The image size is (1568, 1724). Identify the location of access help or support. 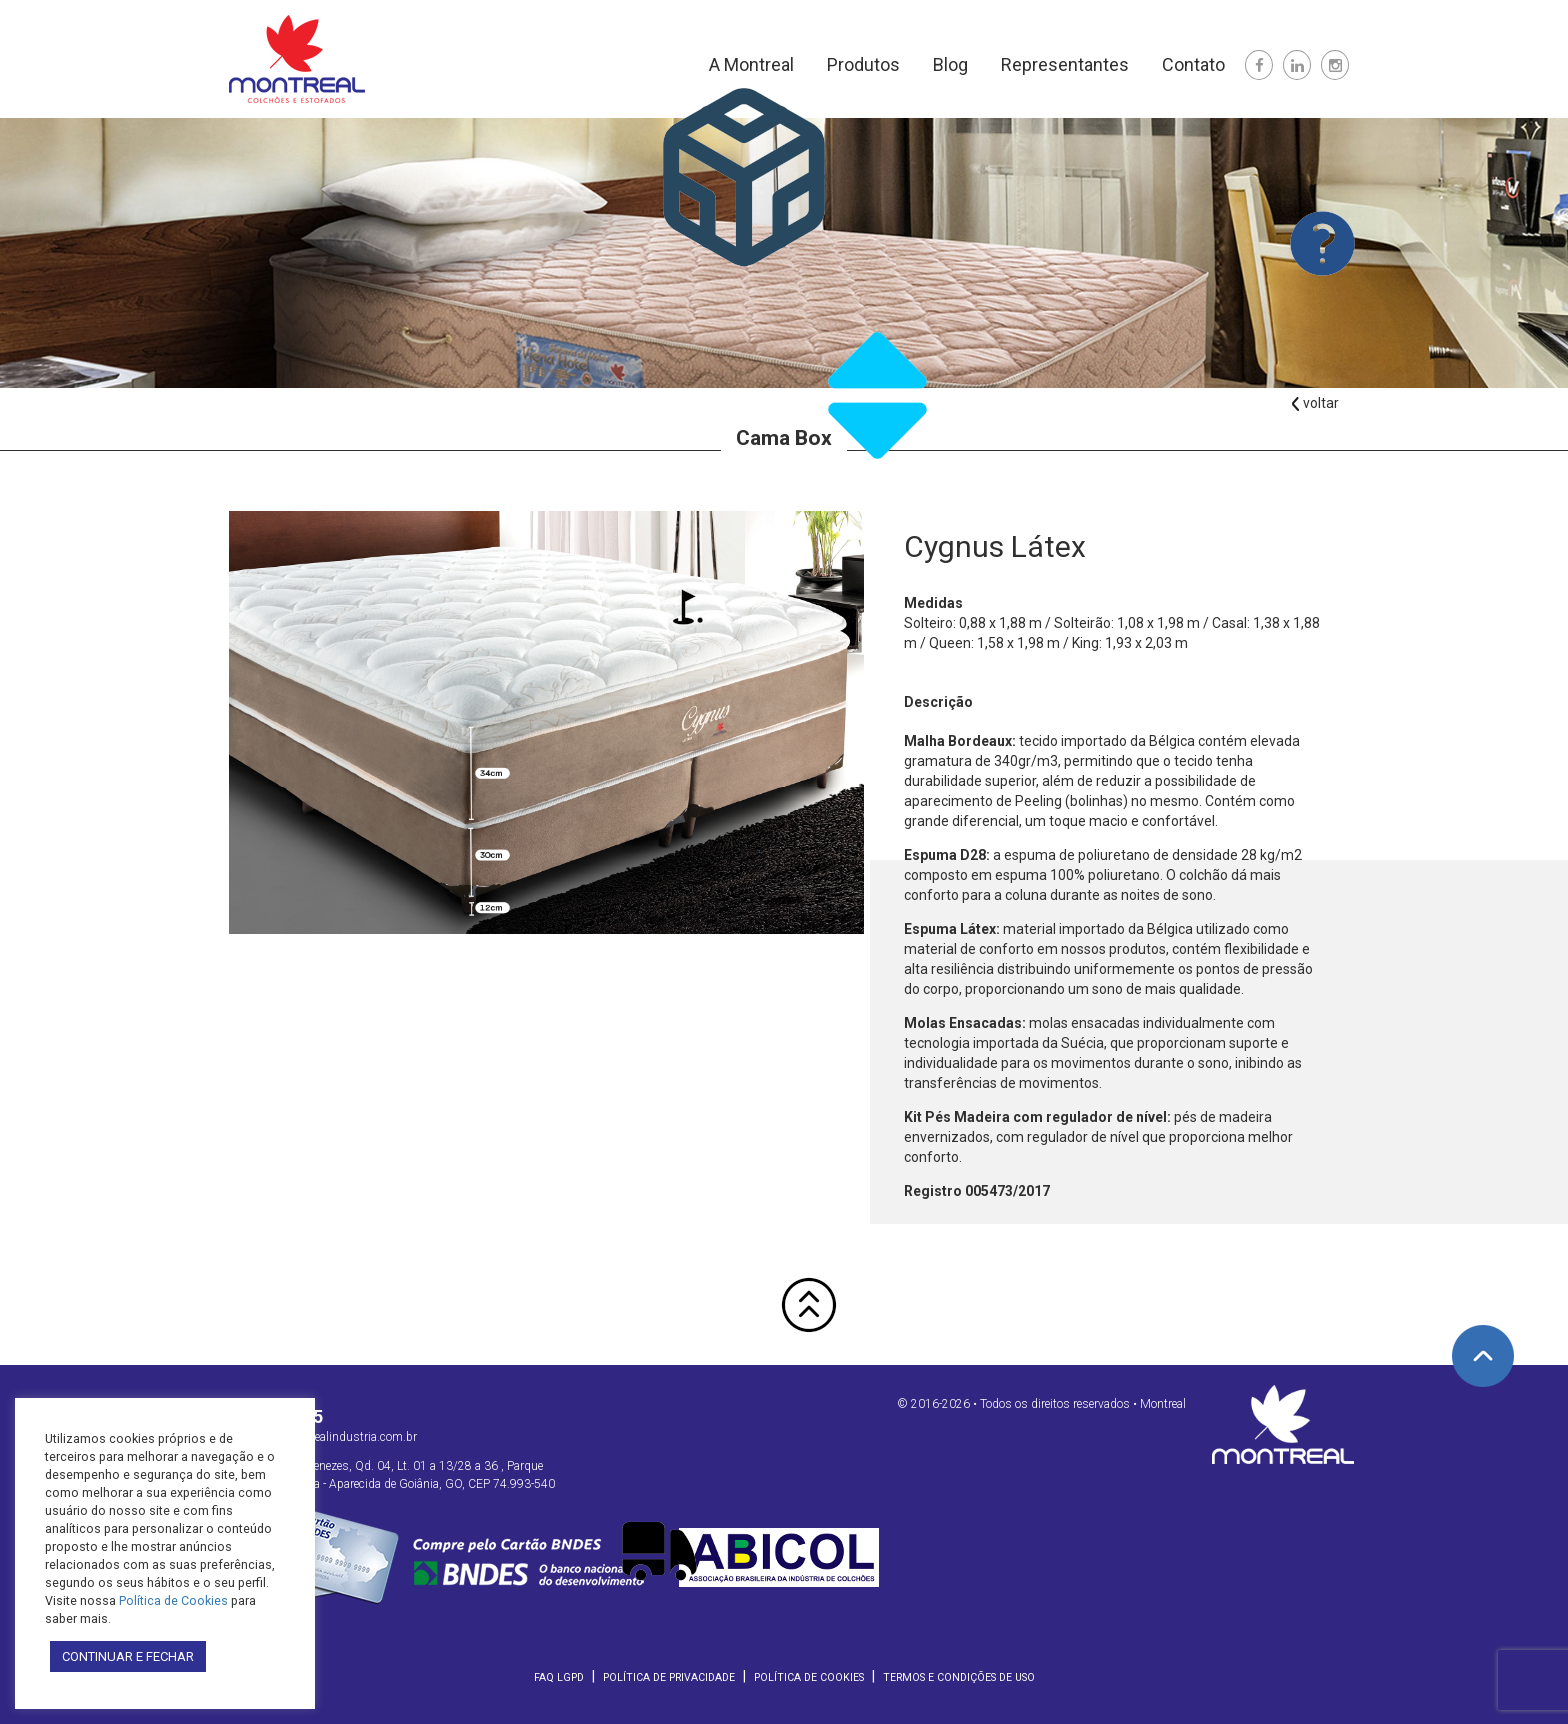
(1322, 243).